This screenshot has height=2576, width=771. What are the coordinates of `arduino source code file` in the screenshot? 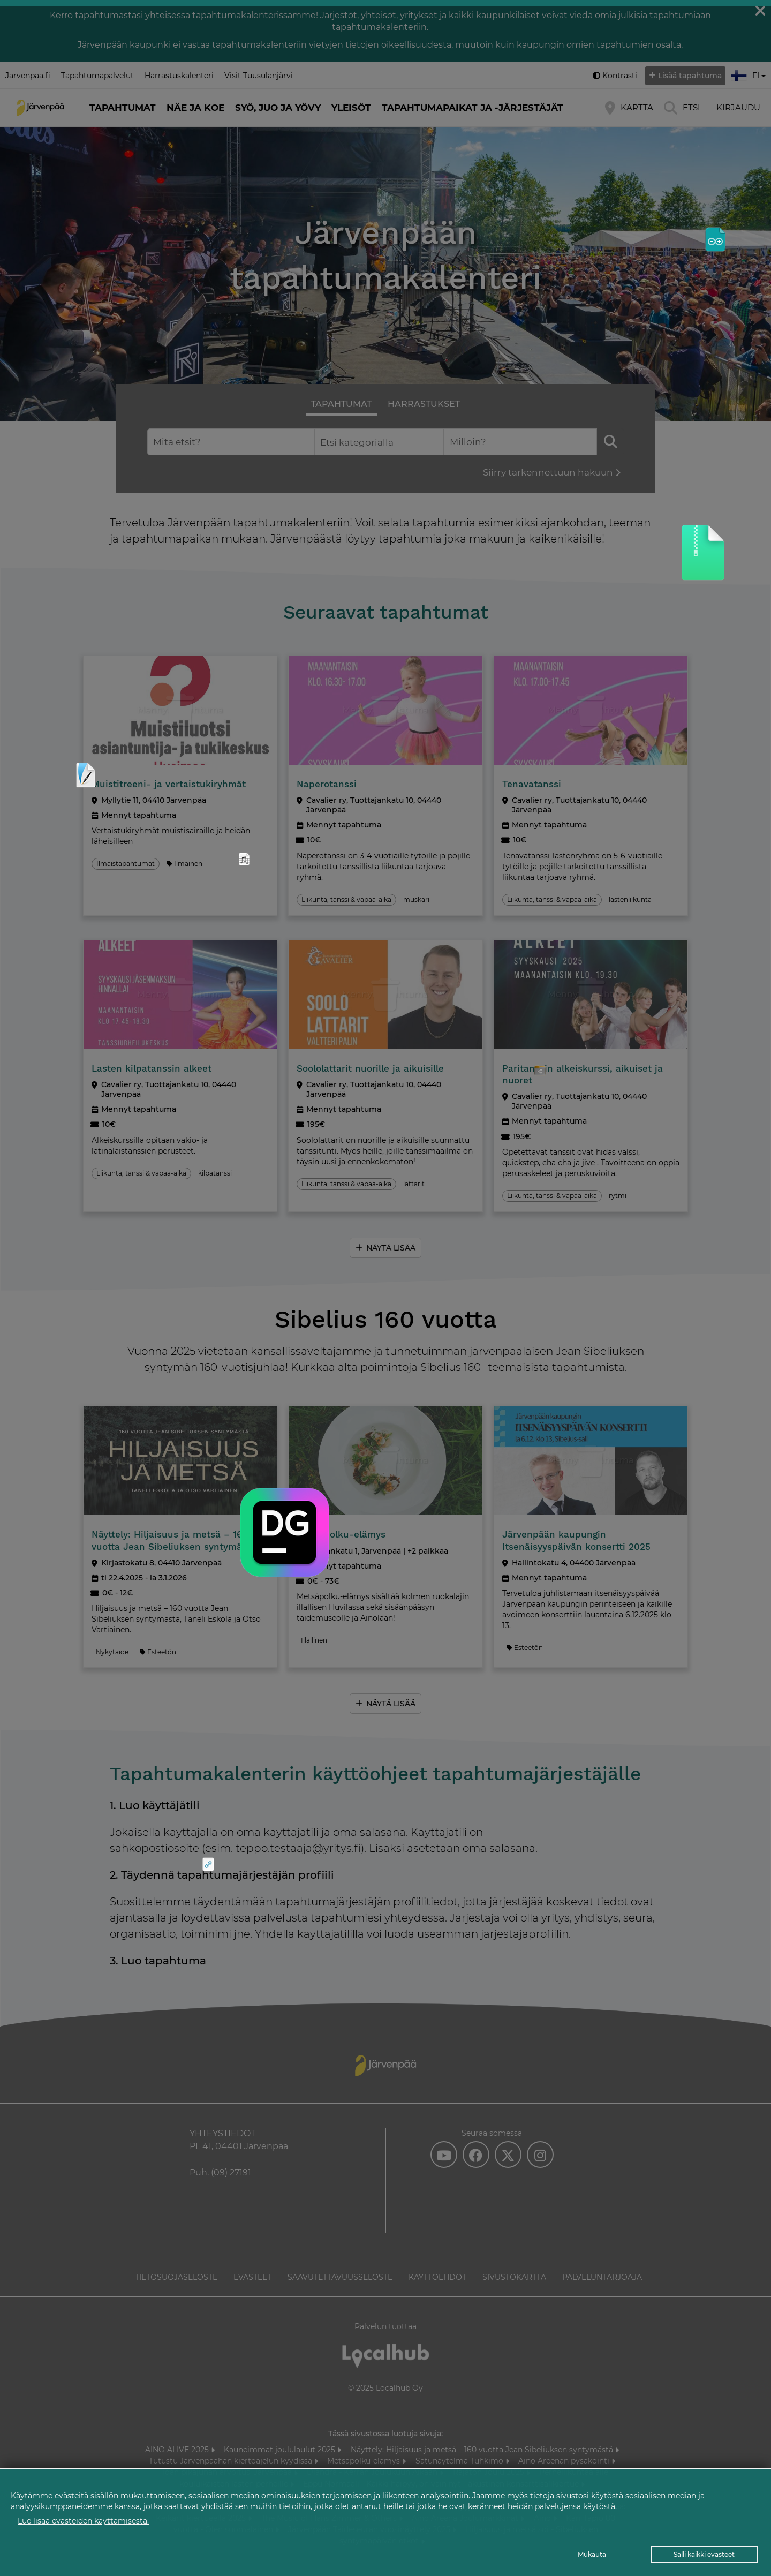 It's located at (715, 239).